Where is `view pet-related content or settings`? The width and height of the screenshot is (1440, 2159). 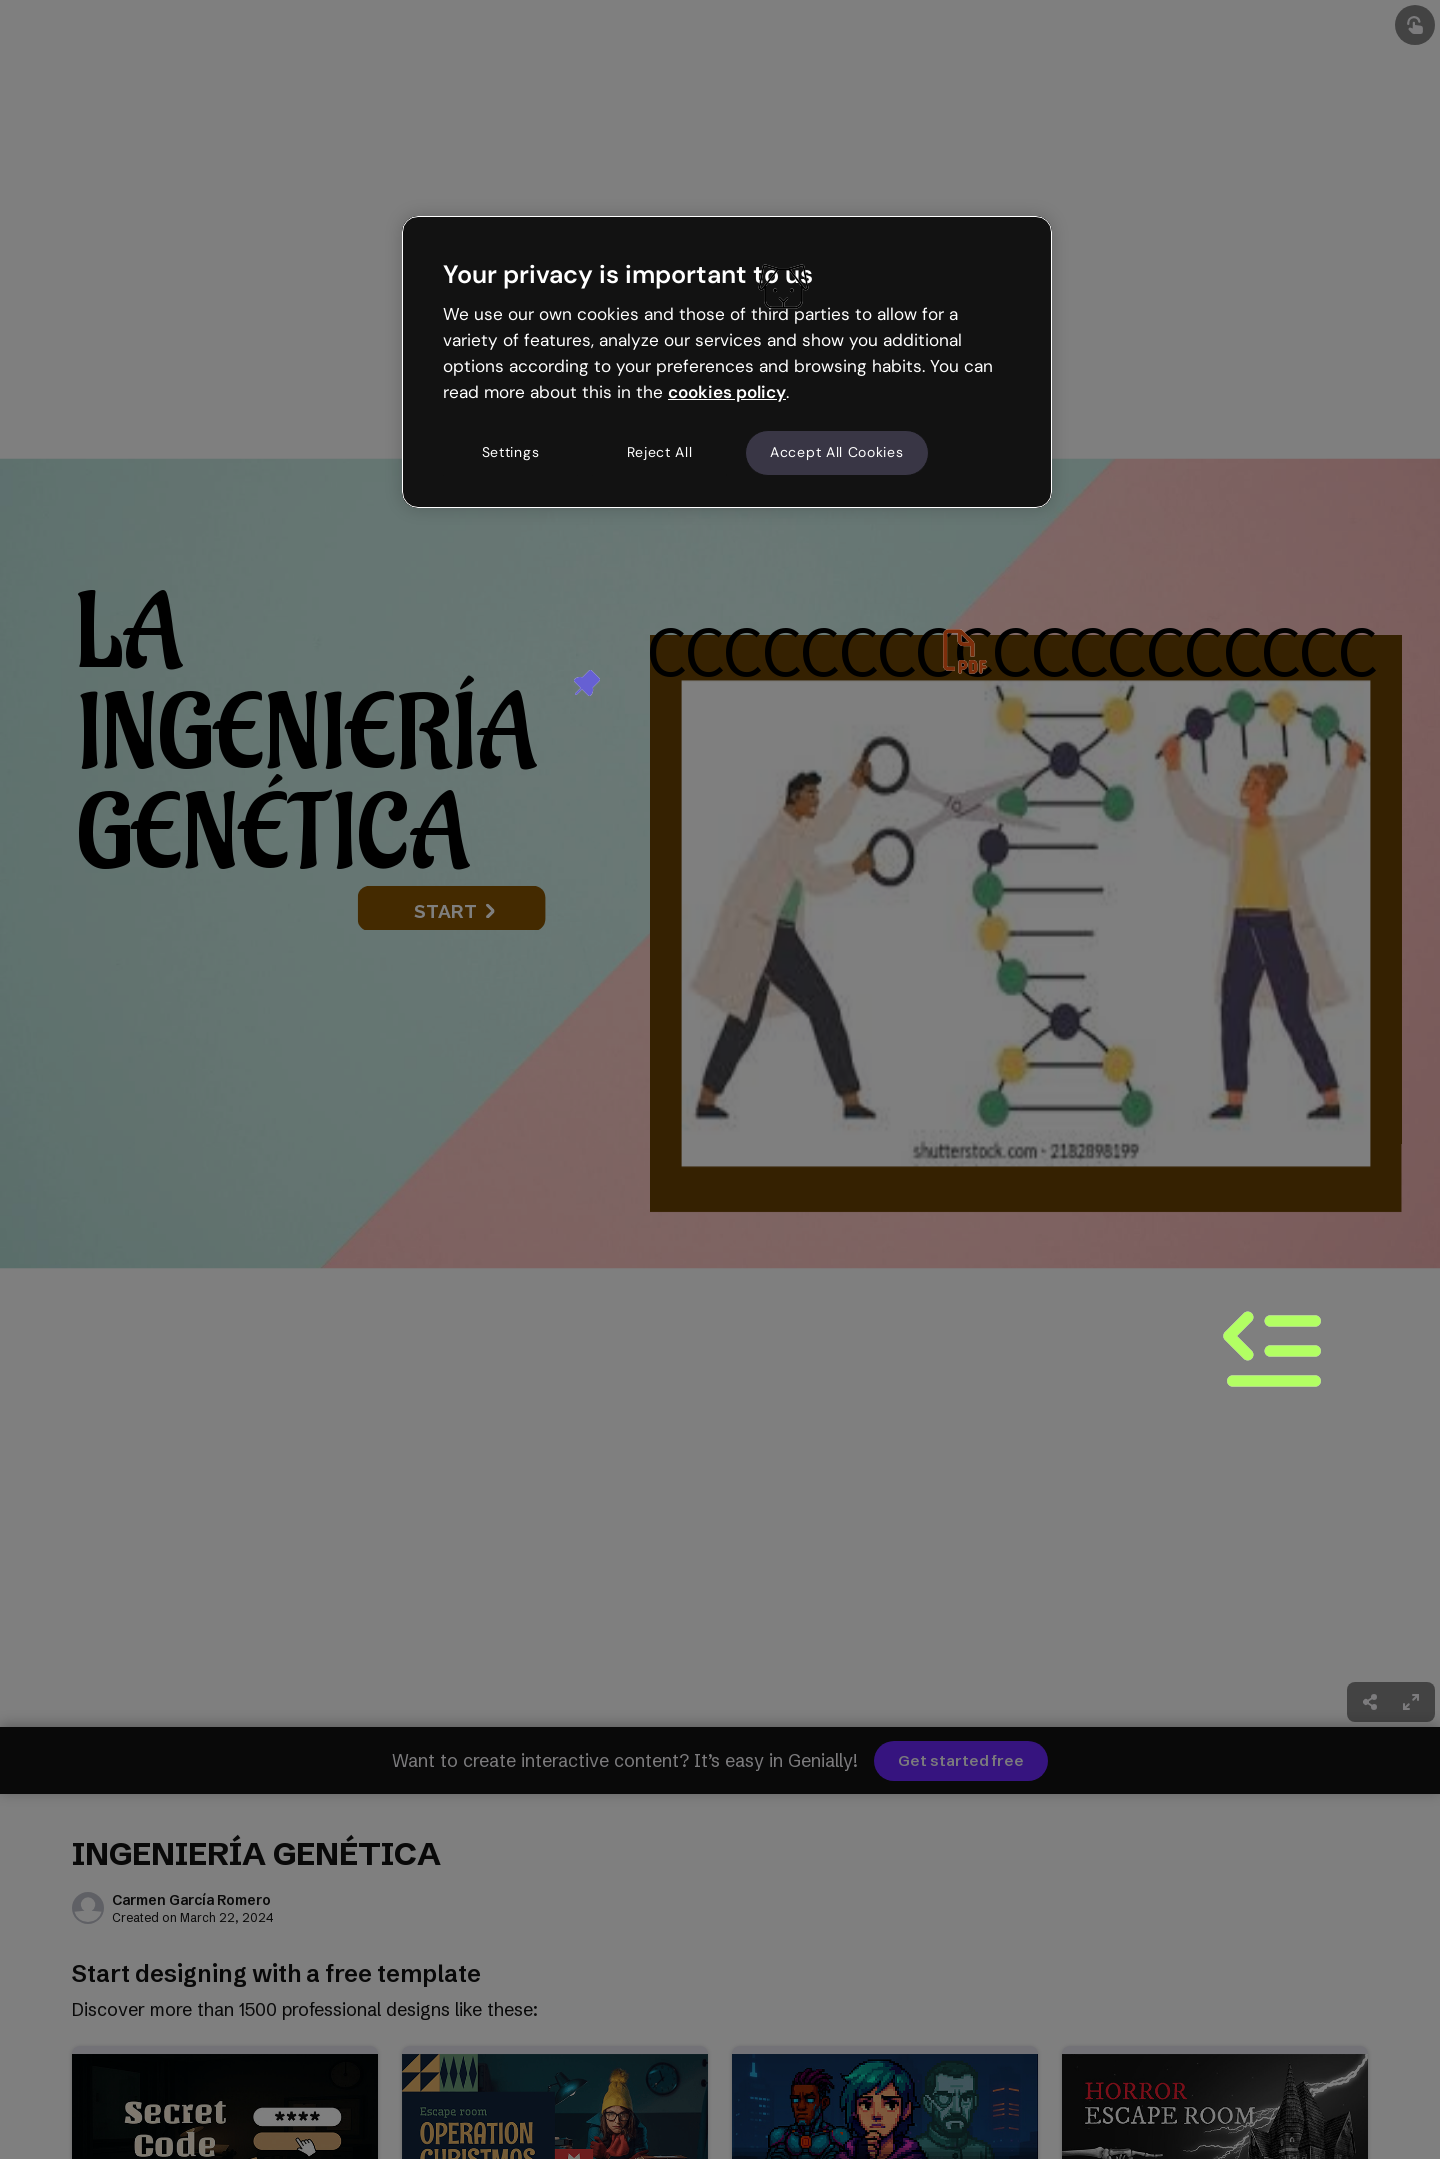
view pet-related content or settings is located at coordinates (783, 287).